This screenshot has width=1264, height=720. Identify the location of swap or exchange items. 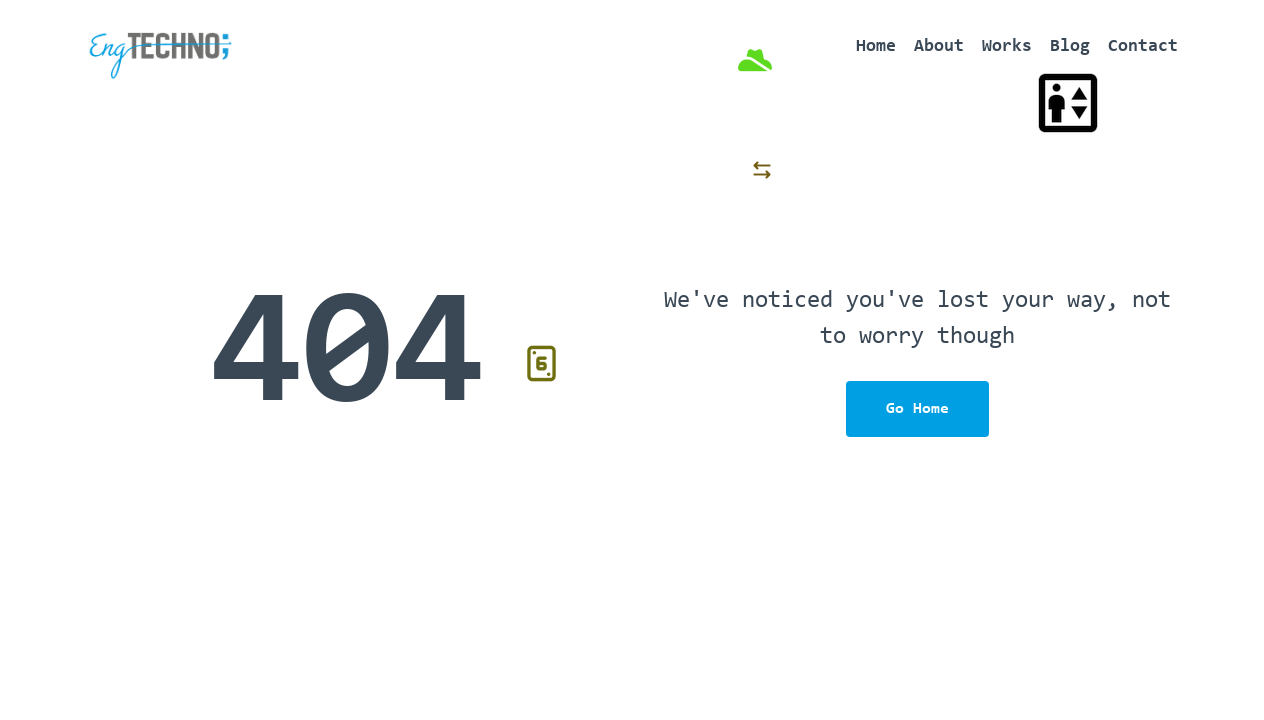
(762, 170).